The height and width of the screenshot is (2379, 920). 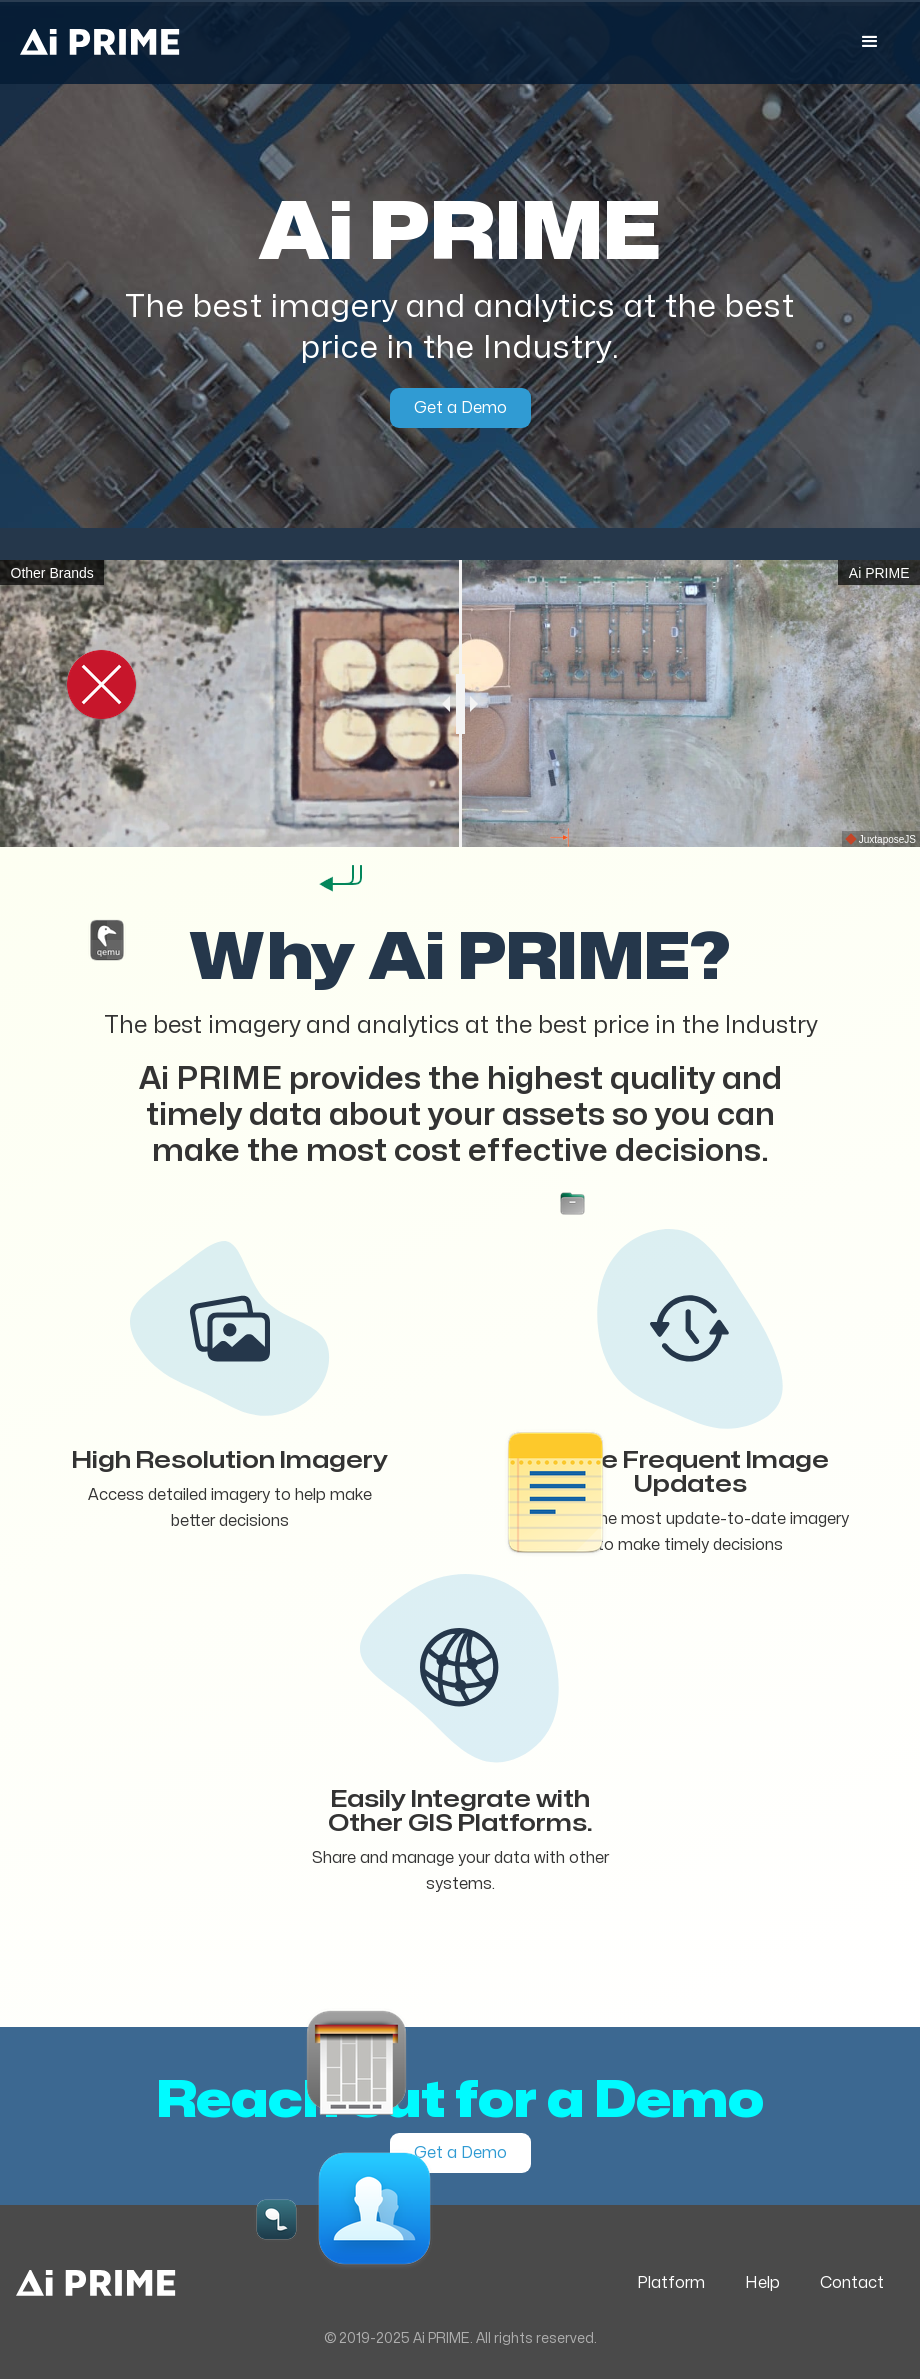 I want to click on go to the last item or page, so click(x=559, y=837).